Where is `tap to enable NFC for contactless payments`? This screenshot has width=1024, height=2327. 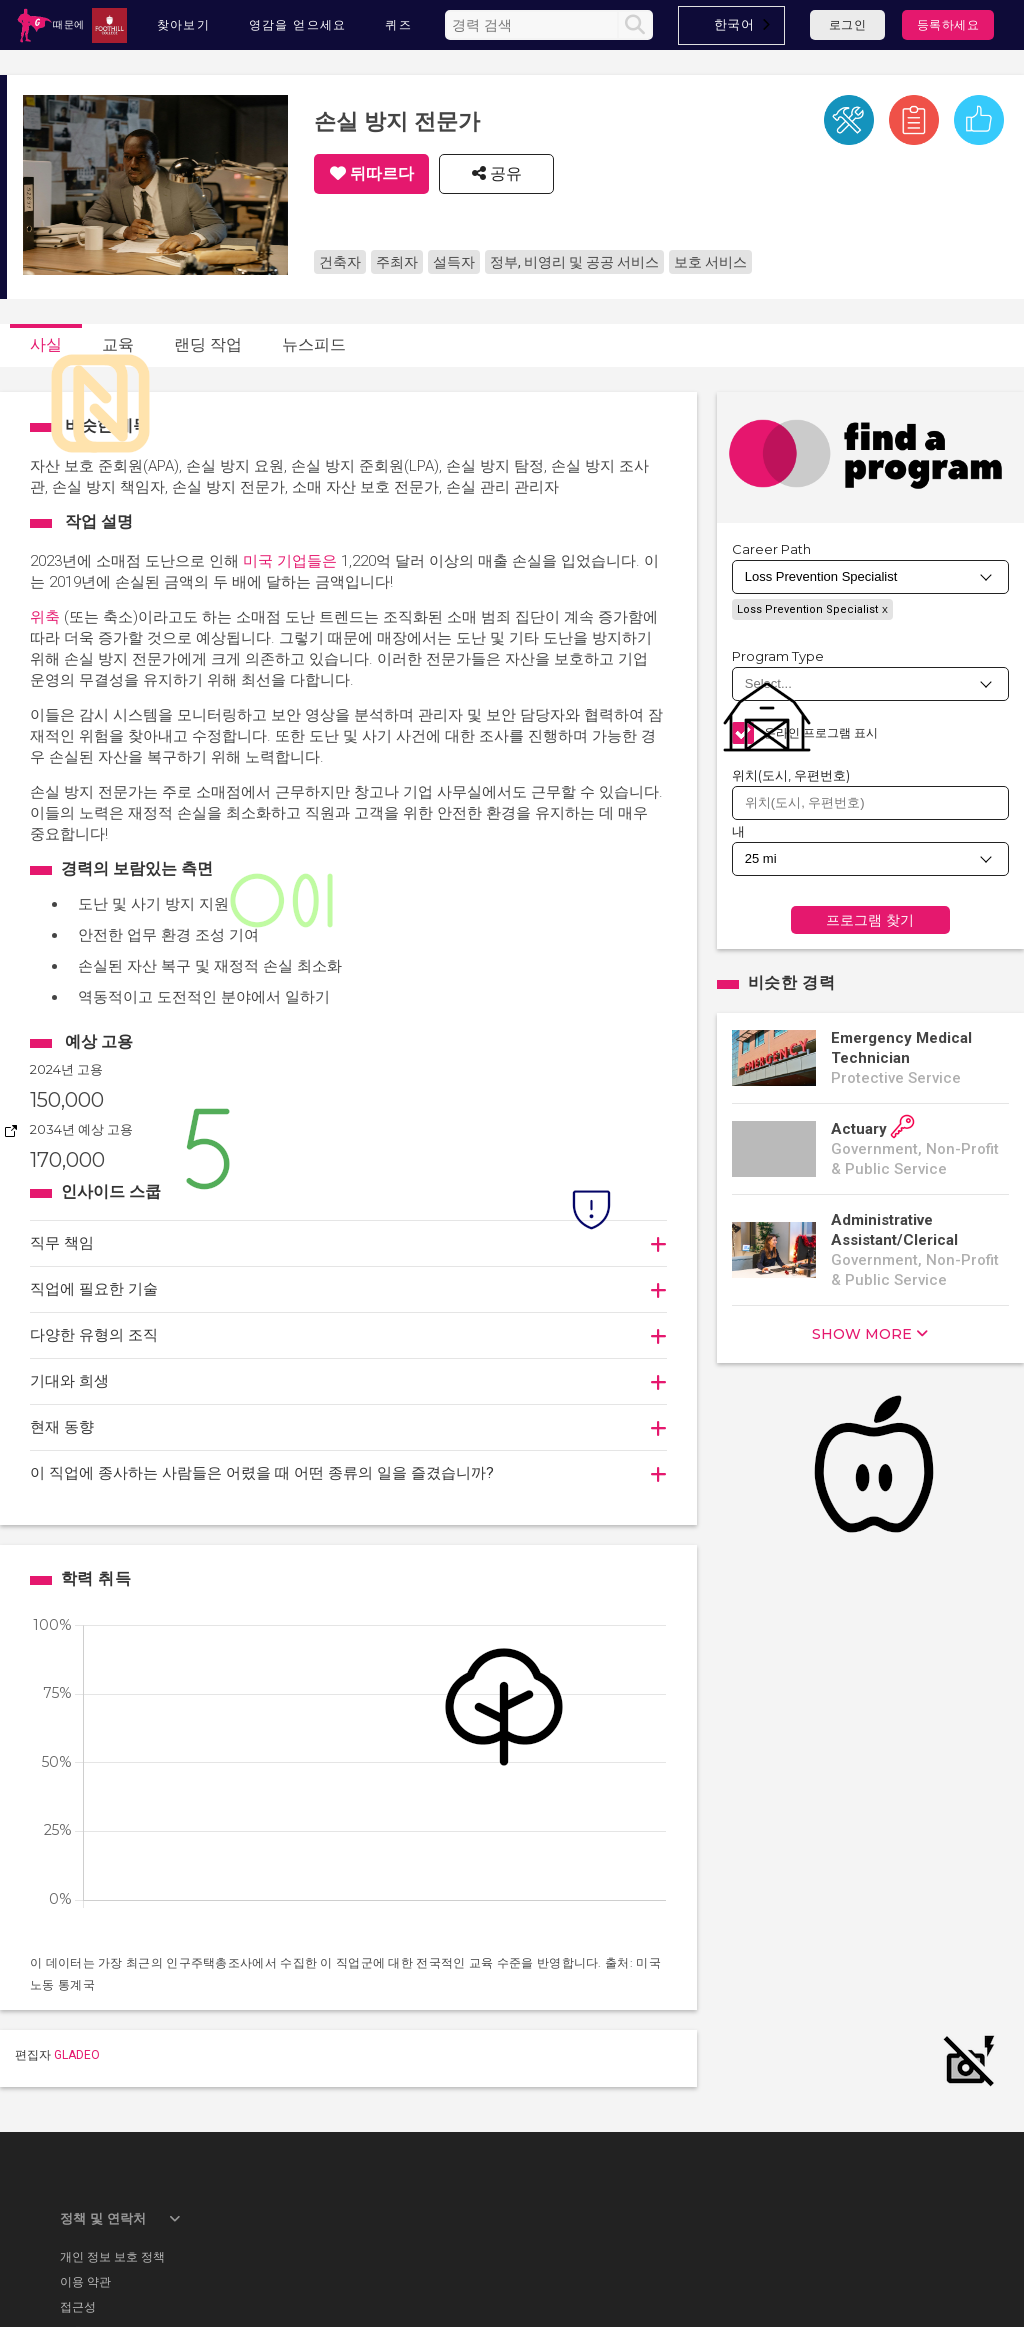
tap to enable NFC for contactless payments is located at coordinates (100, 403).